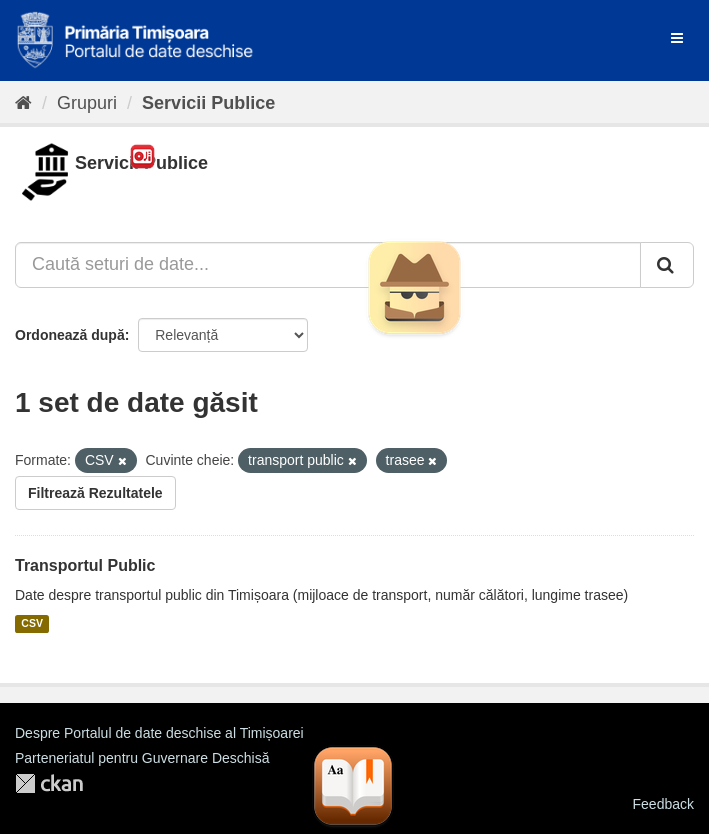 The image size is (709, 834). I want to click on open d-spy application for debugging d-bus, so click(414, 287).